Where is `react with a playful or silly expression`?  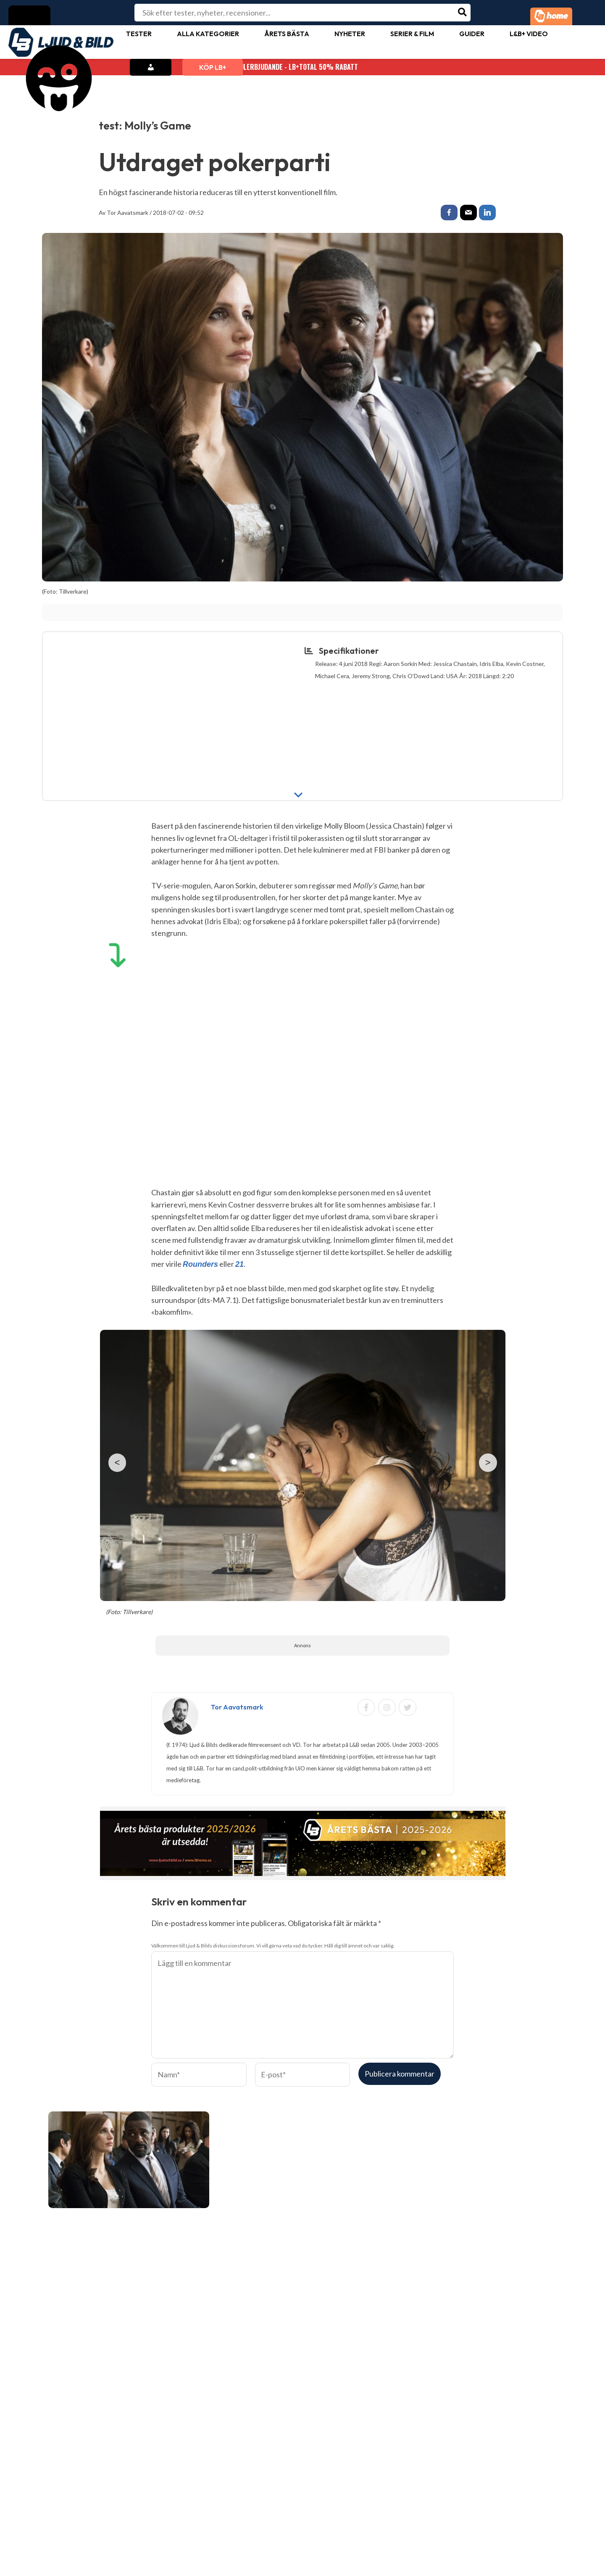 react with a playful or silly expression is located at coordinates (59, 78).